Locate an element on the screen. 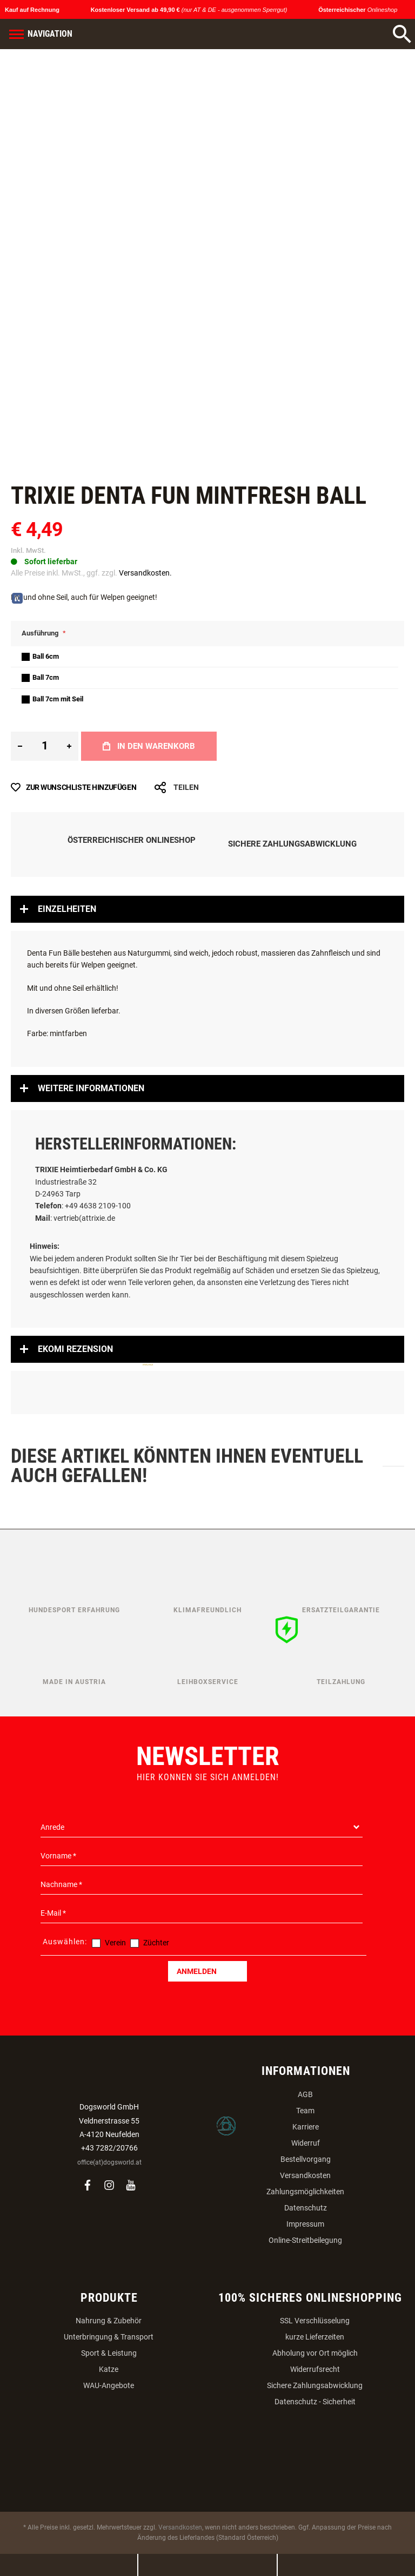 The width and height of the screenshot is (415, 2576). Sartorius company logo is located at coordinates (148, 1364).